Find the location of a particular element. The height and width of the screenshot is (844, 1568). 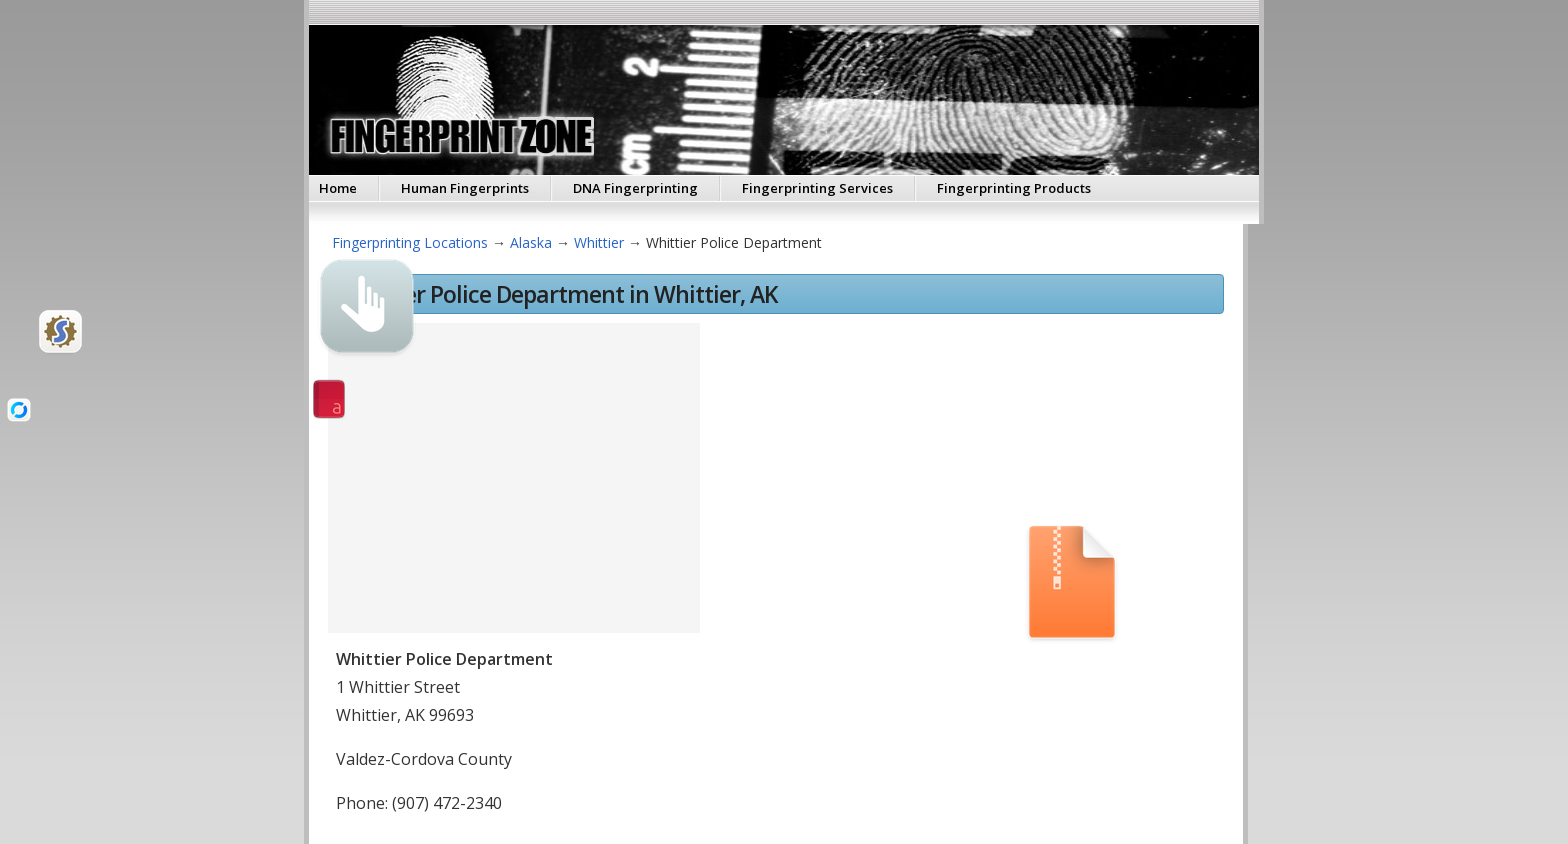

open rustdesk remote desktop application is located at coordinates (19, 410).